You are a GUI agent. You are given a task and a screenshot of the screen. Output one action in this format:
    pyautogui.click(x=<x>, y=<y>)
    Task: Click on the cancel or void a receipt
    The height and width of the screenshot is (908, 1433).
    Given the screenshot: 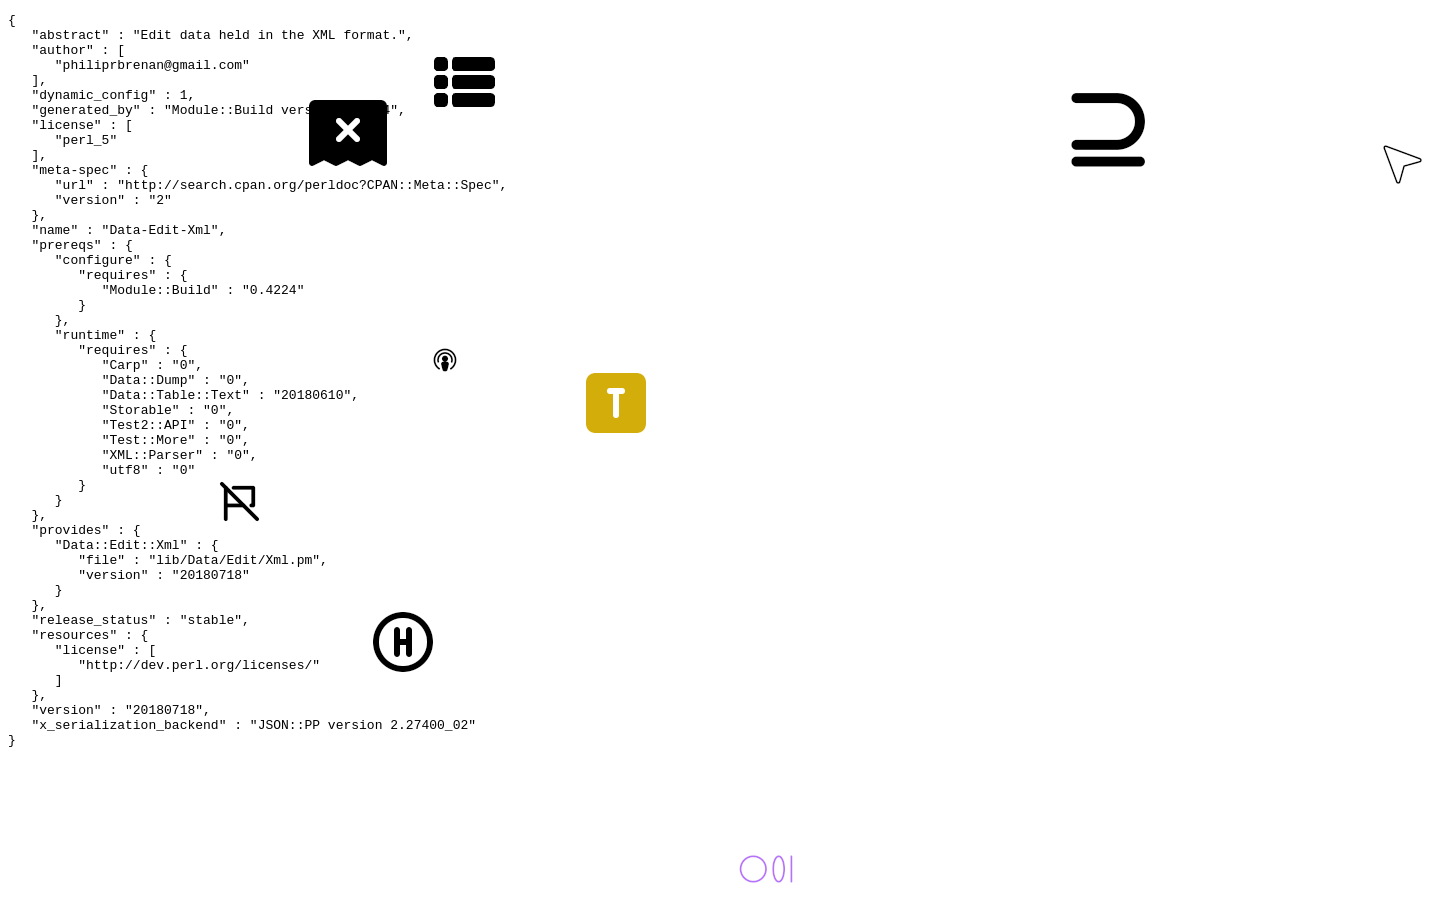 What is the action you would take?
    pyautogui.click(x=348, y=133)
    